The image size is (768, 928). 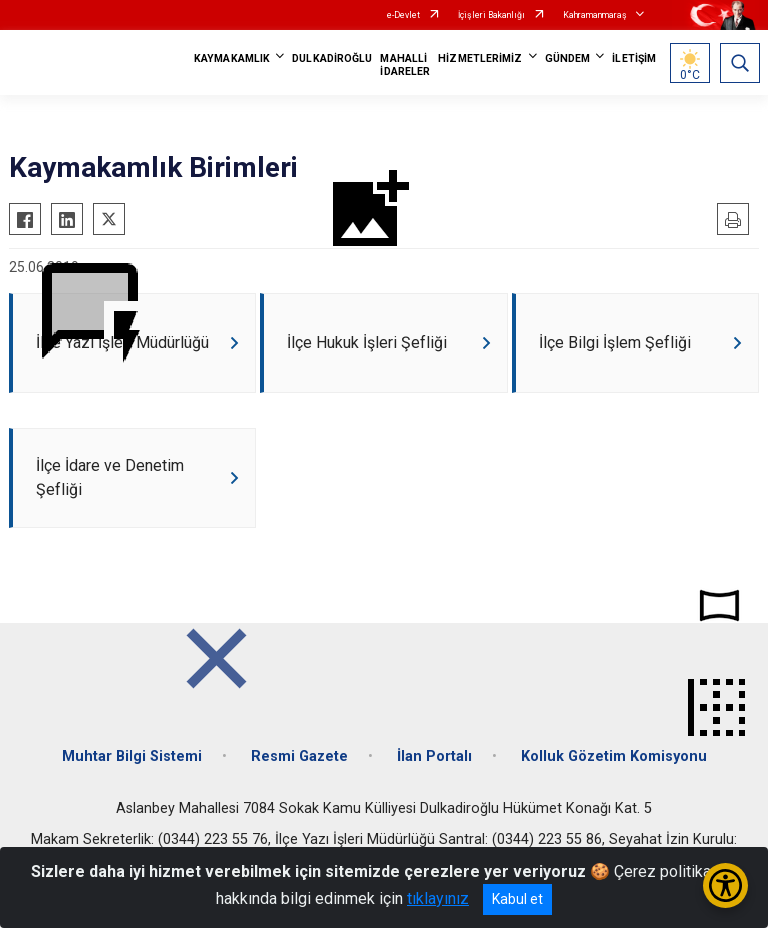 I want to click on add a new photo to your gallery, so click(x=369, y=210).